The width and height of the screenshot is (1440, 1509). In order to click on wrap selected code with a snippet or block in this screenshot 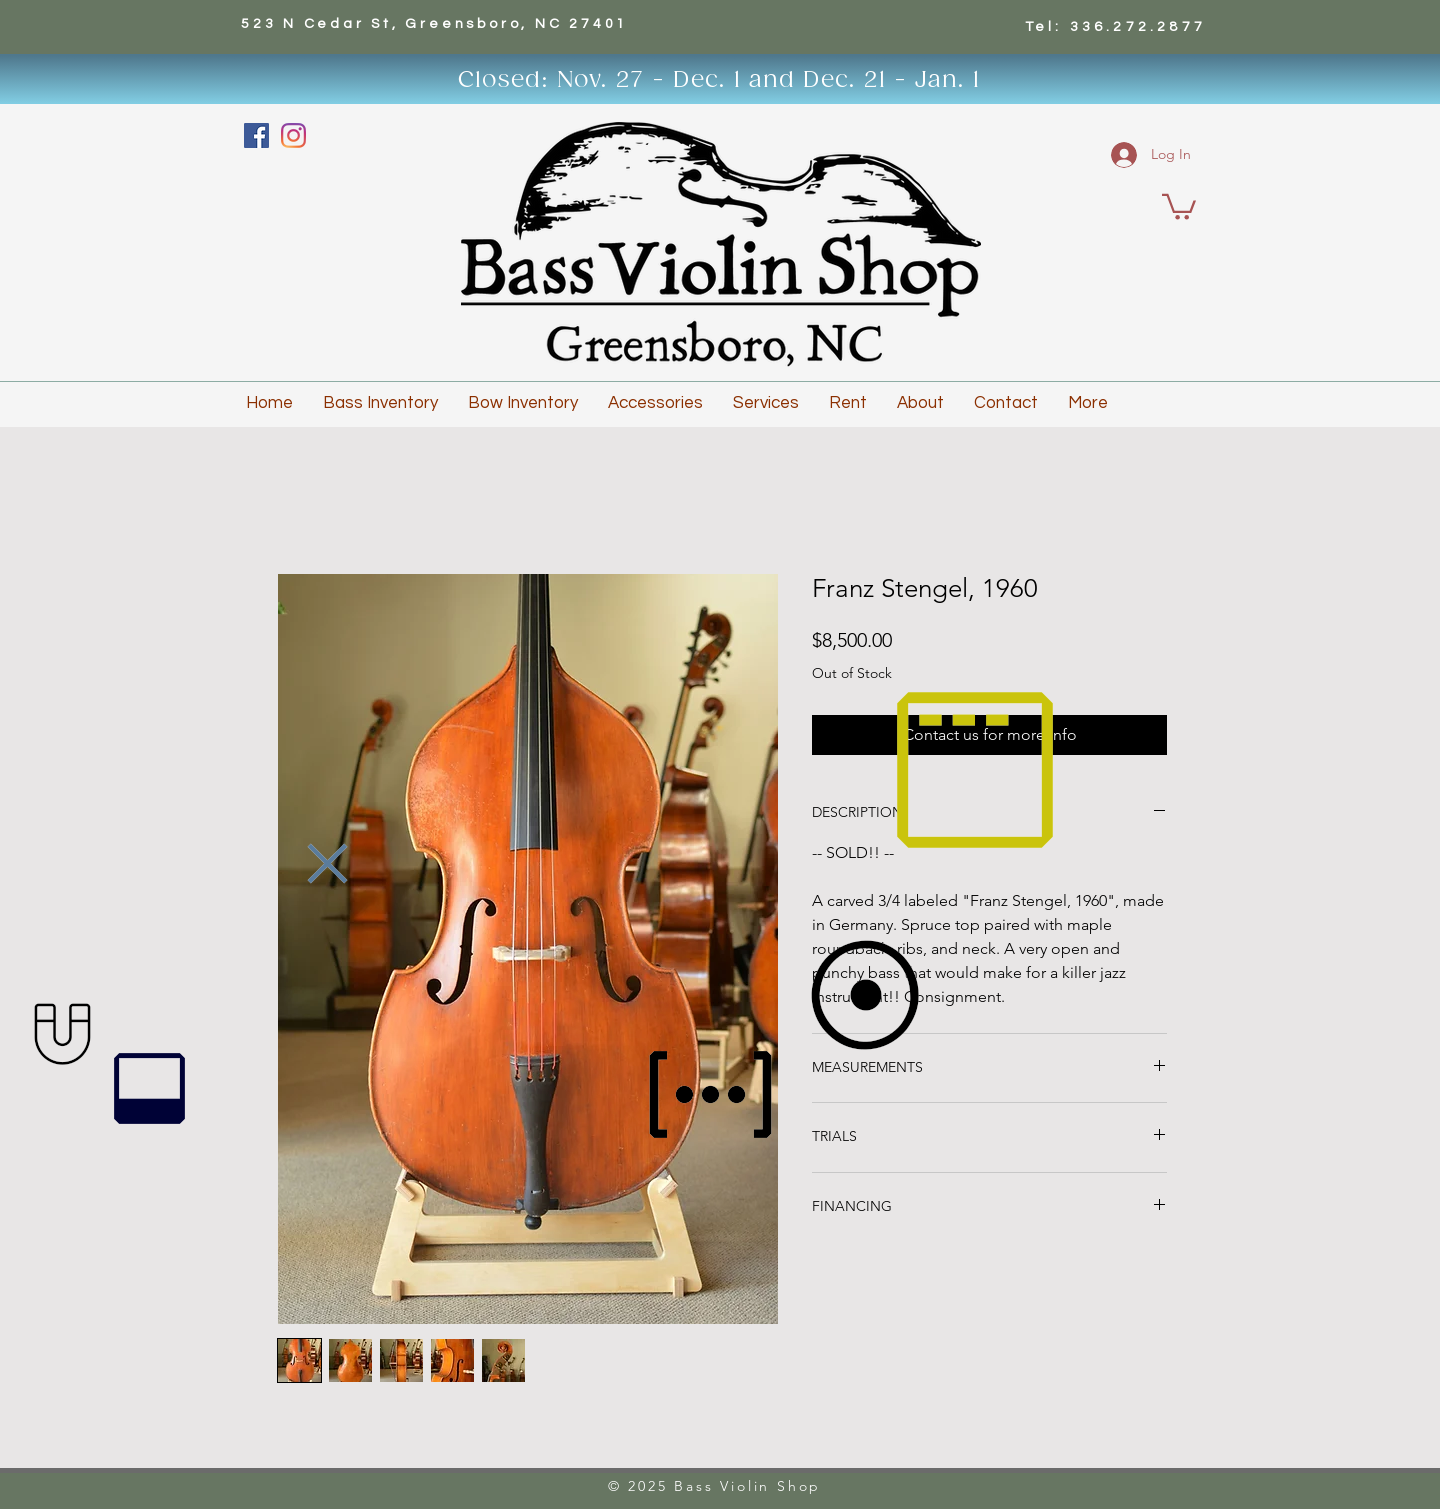, I will do `click(710, 1094)`.